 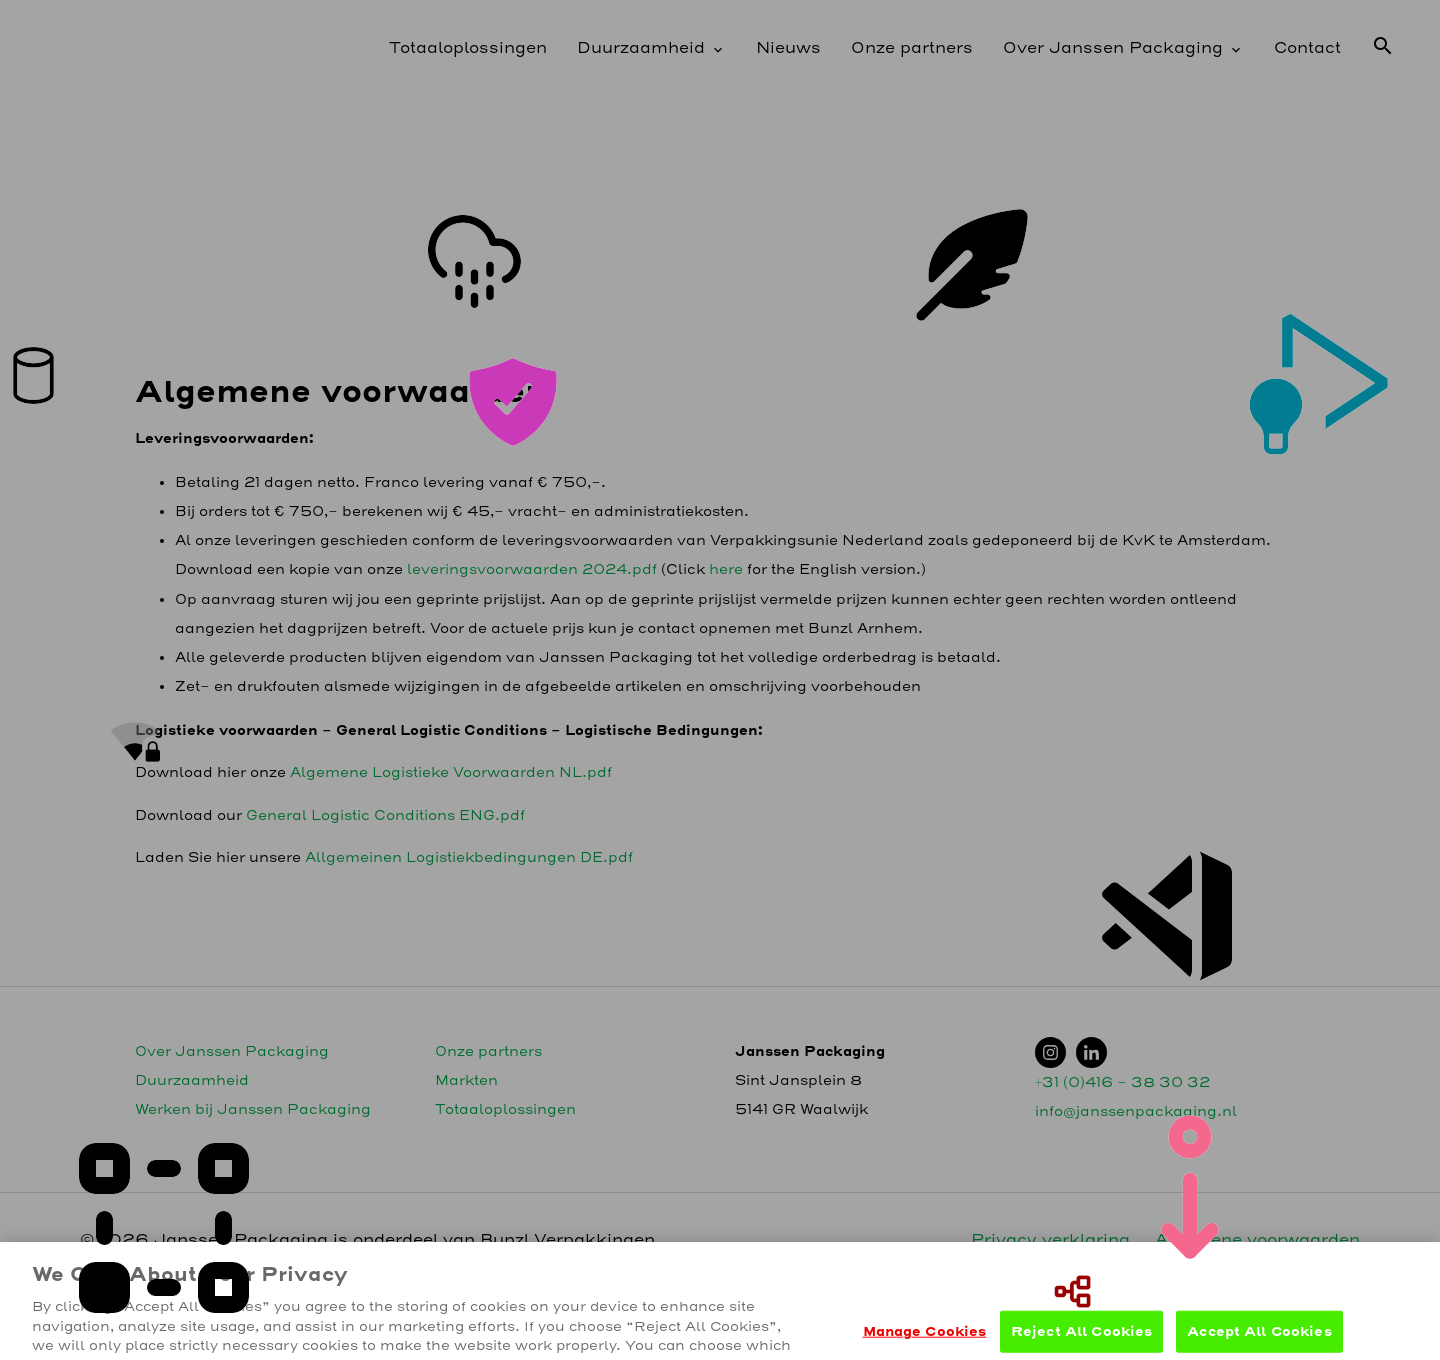 What do you see at coordinates (474, 261) in the screenshot?
I see `indicates light rain or drizzle in weather forecast` at bounding box center [474, 261].